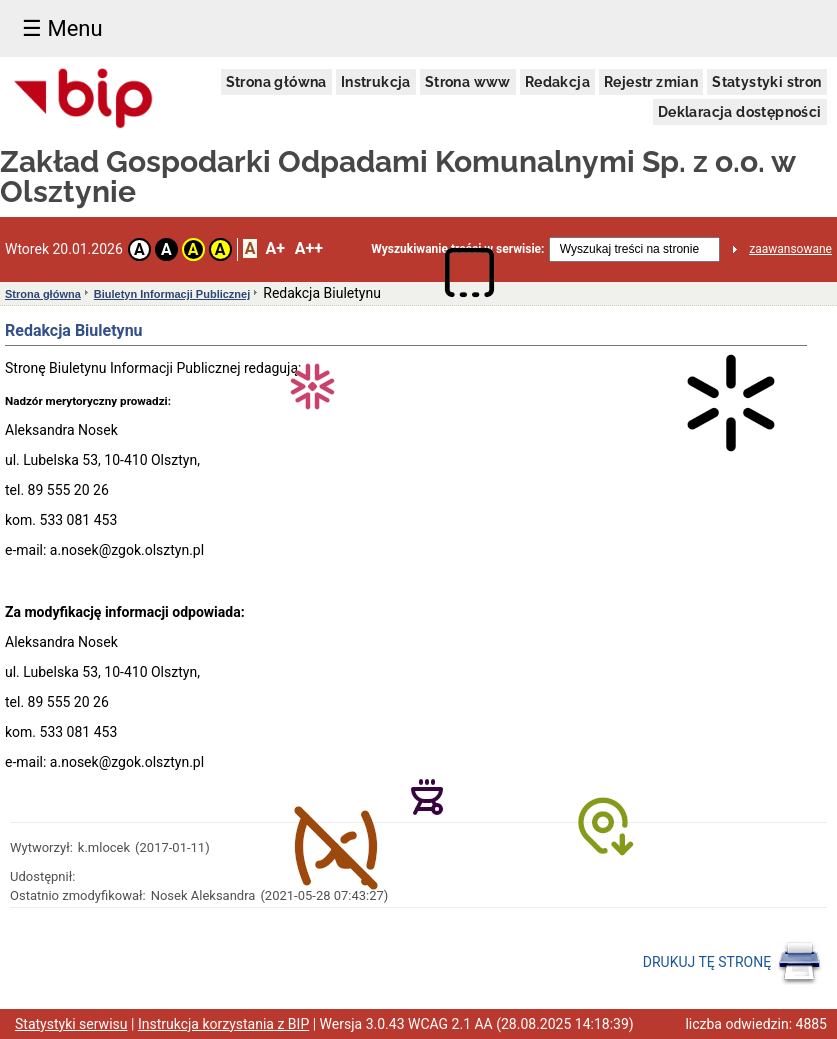 This screenshot has width=837, height=1039. I want to click on disable variable or dynamic content, so click(336, 848).